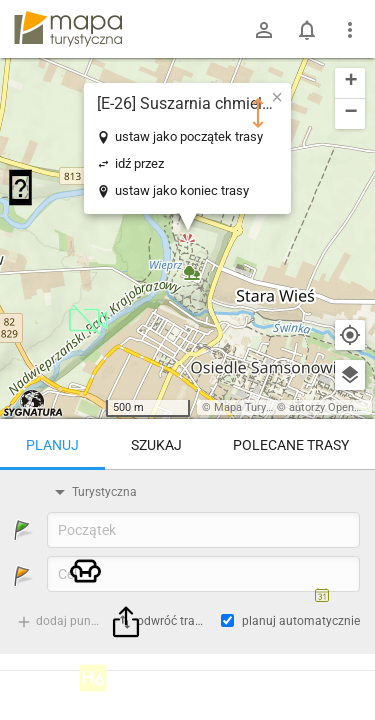 The image size is (375, 720). I want to click on view or select a specific date, so click(322, 595).